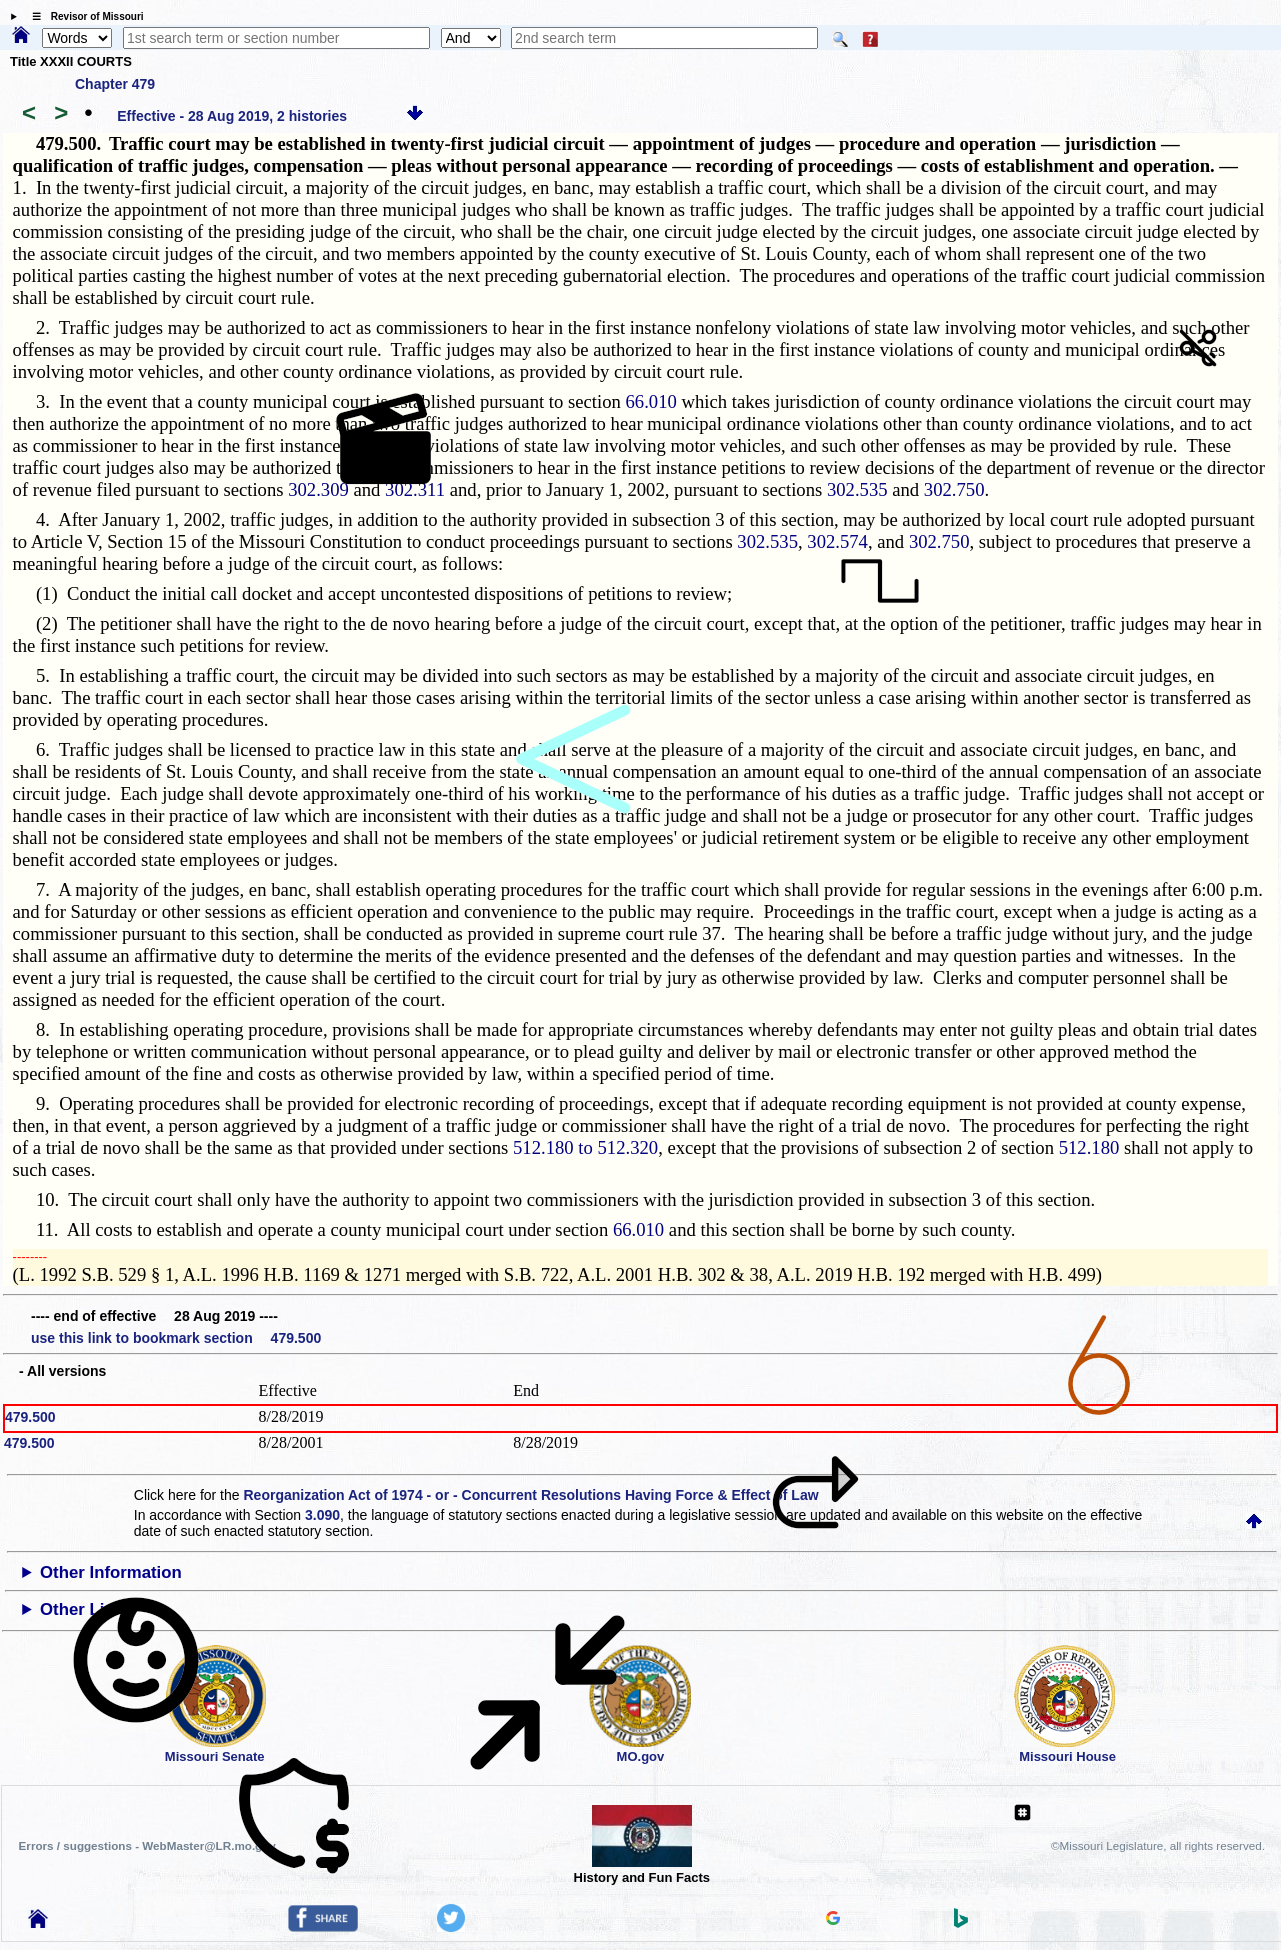 Image resolution: width=1281 pixels, height=1950 pixels. Describe the element at coordinates (385, 442) in the screenshot. I see `access video or movie content` at that location.